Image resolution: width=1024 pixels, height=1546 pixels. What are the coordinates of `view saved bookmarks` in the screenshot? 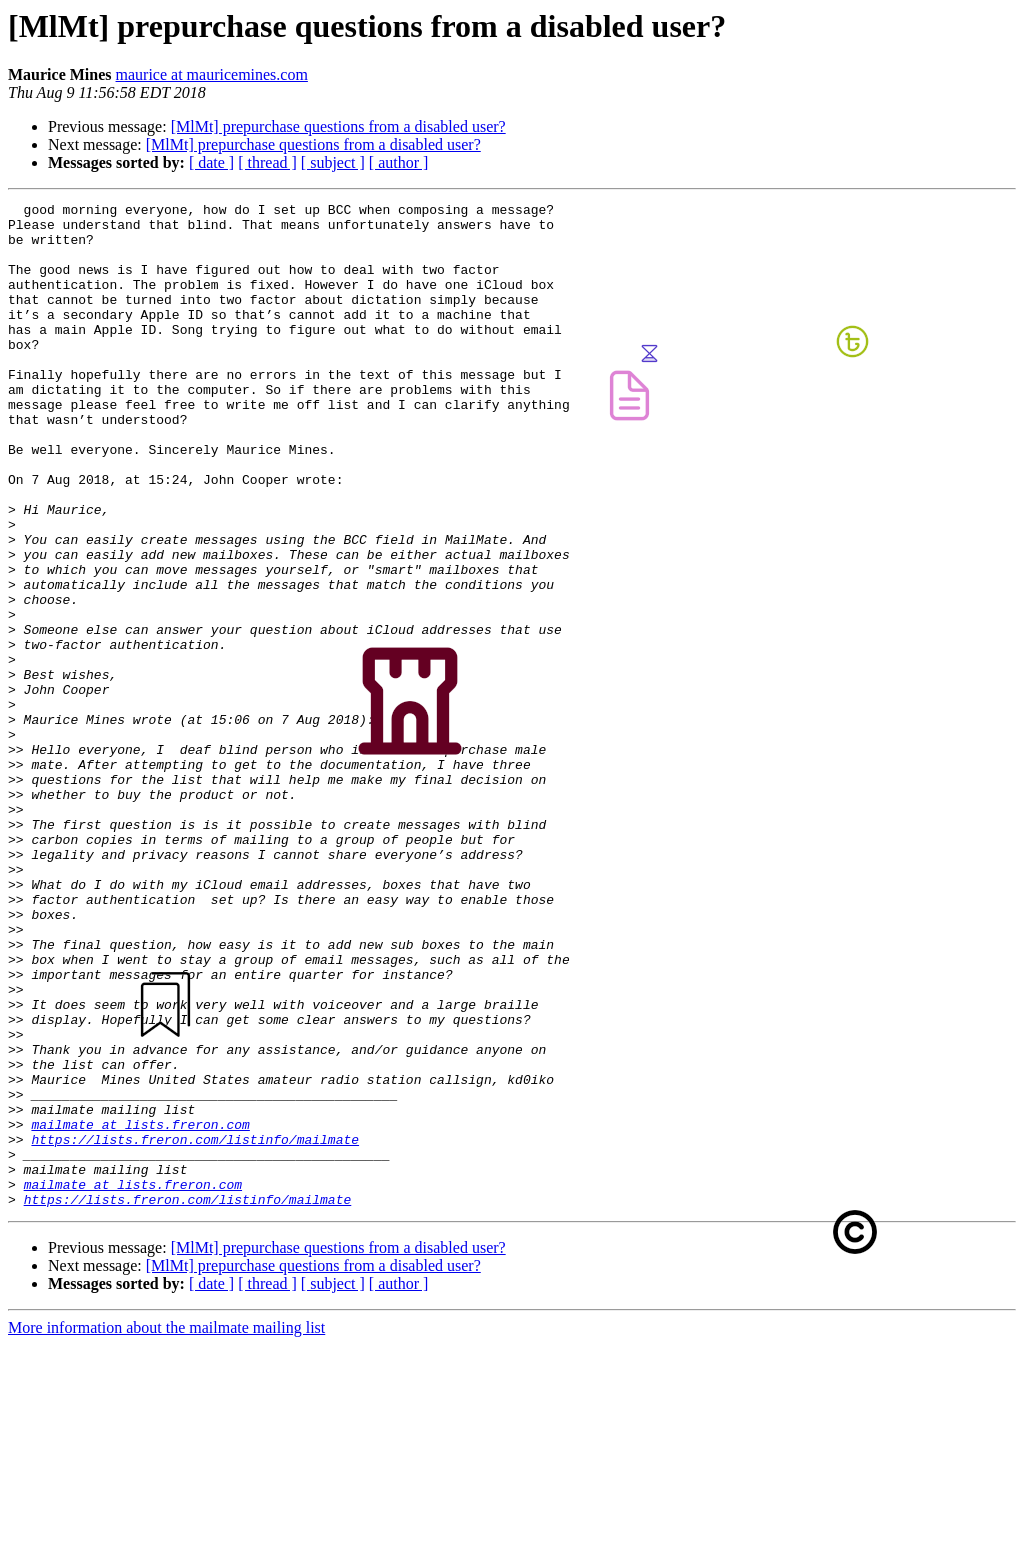 It's located at (165, 1004).